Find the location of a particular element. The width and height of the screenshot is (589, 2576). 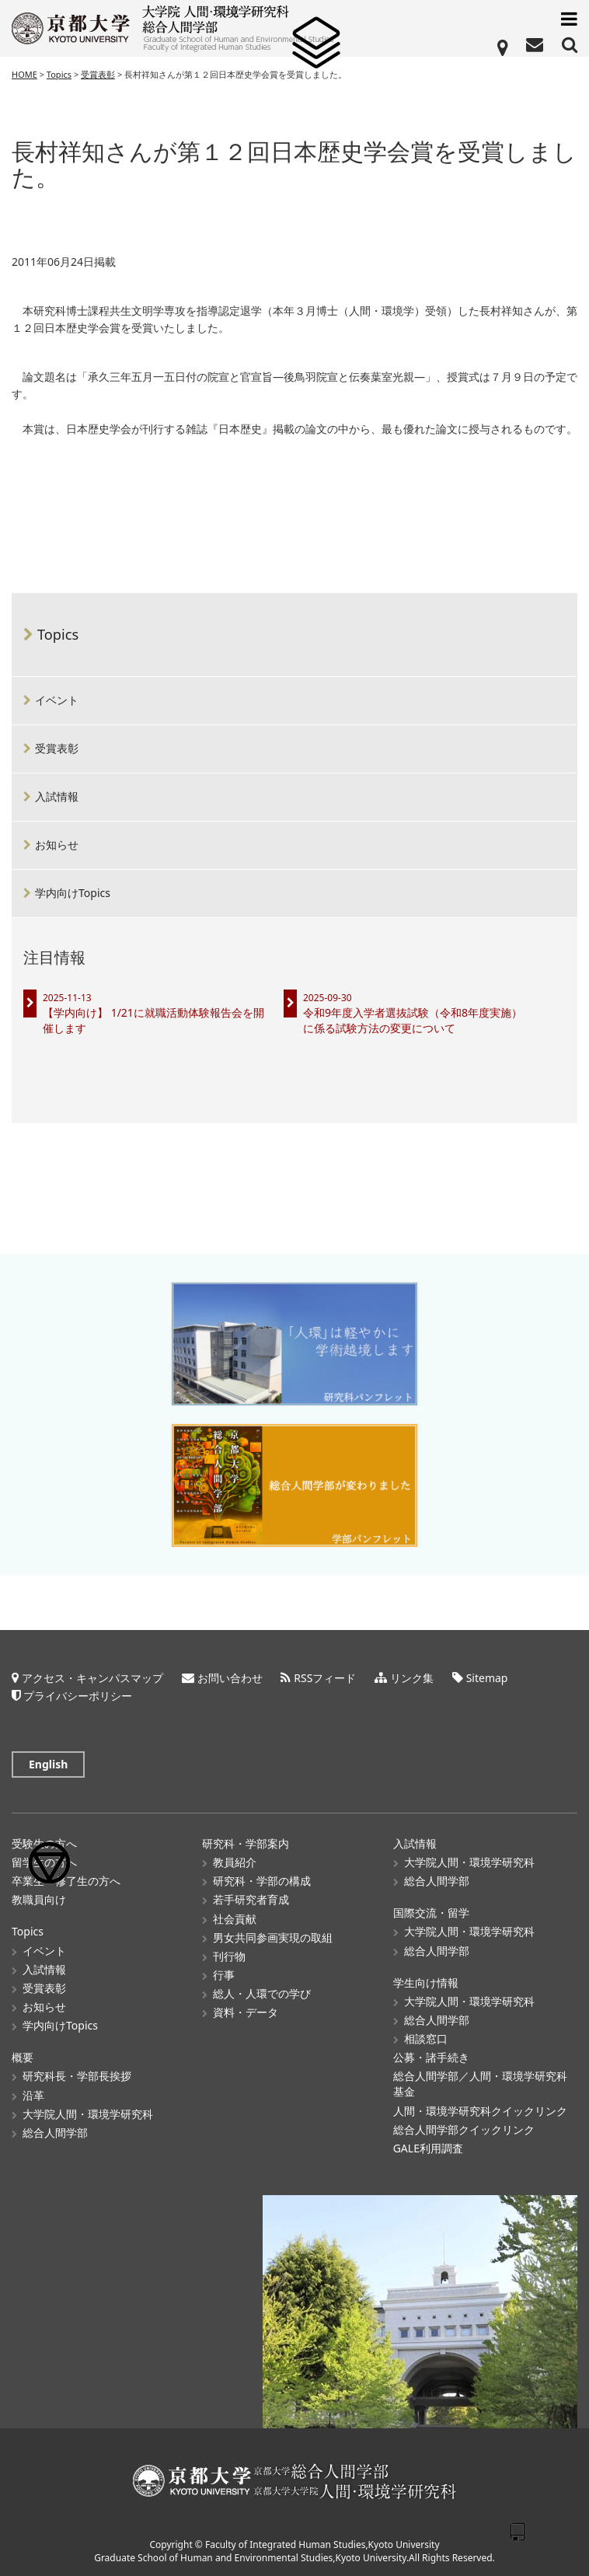

access a code repository is located at coordinates (518, 2532).